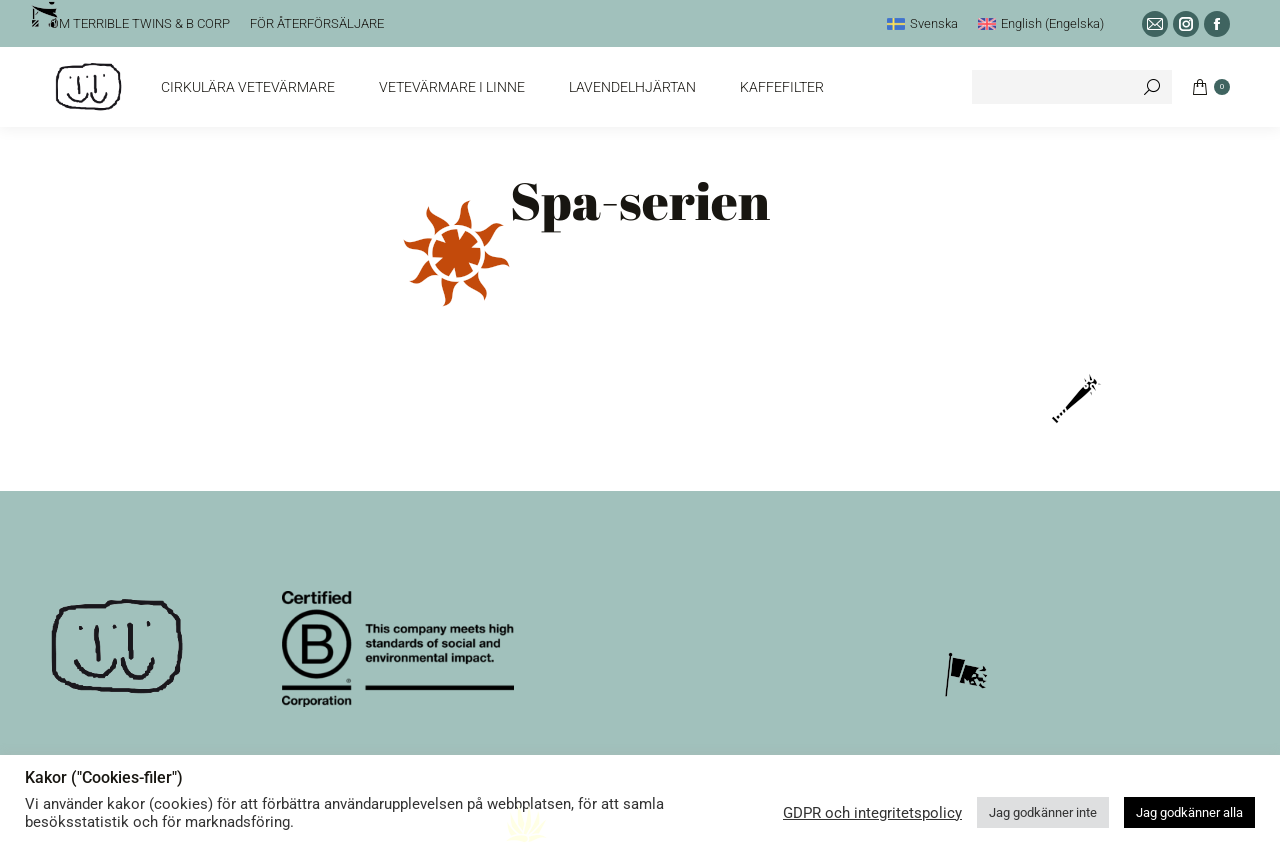 The width and height of the screenshot is (1280, 847). What do you see at coordinates (526, 822) in the screenshot?
I see `agave plant icon for a gardening or farming game` at bounding box center [526, 822].